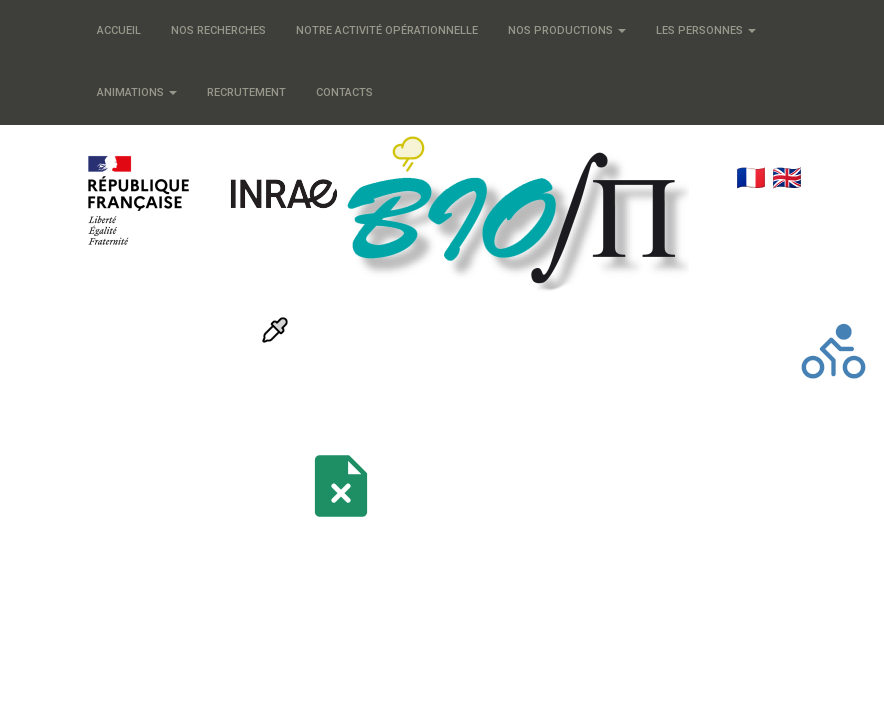 The height and width of the screenshot is (720, 884). Describe the element at coordinates (833, 353) in the screenshot. I see `access bike rental or cycling options` at that location.